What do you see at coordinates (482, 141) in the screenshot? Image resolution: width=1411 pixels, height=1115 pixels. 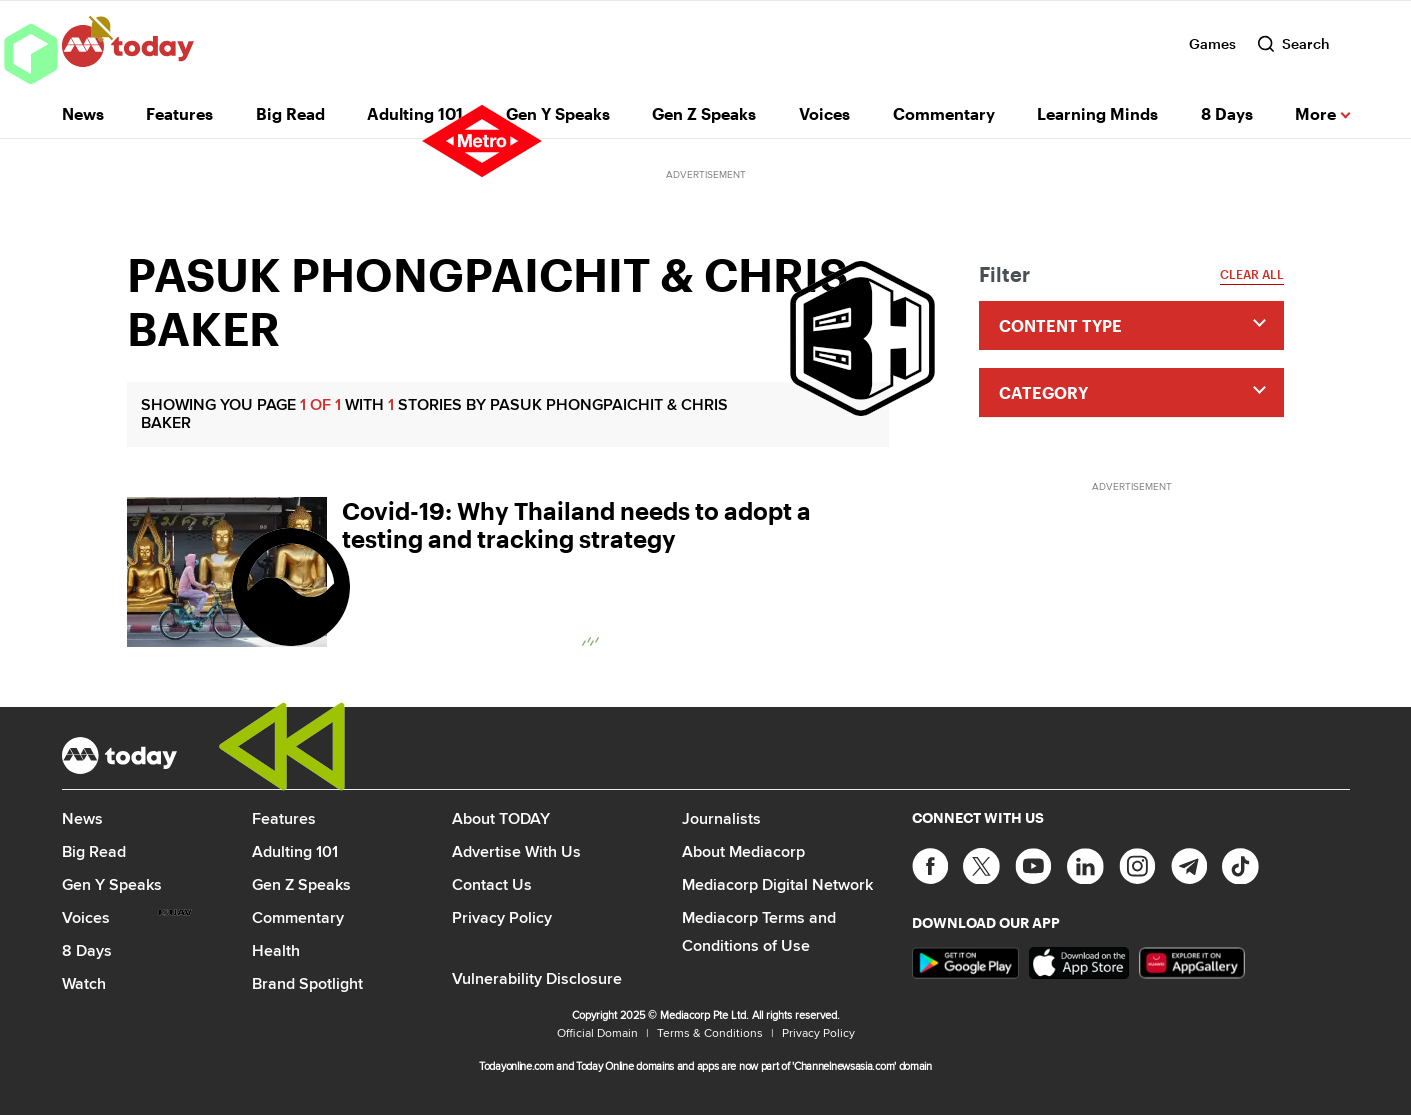 I see `open the Metro de Madrid transit app` at bounding box center [482, 141].